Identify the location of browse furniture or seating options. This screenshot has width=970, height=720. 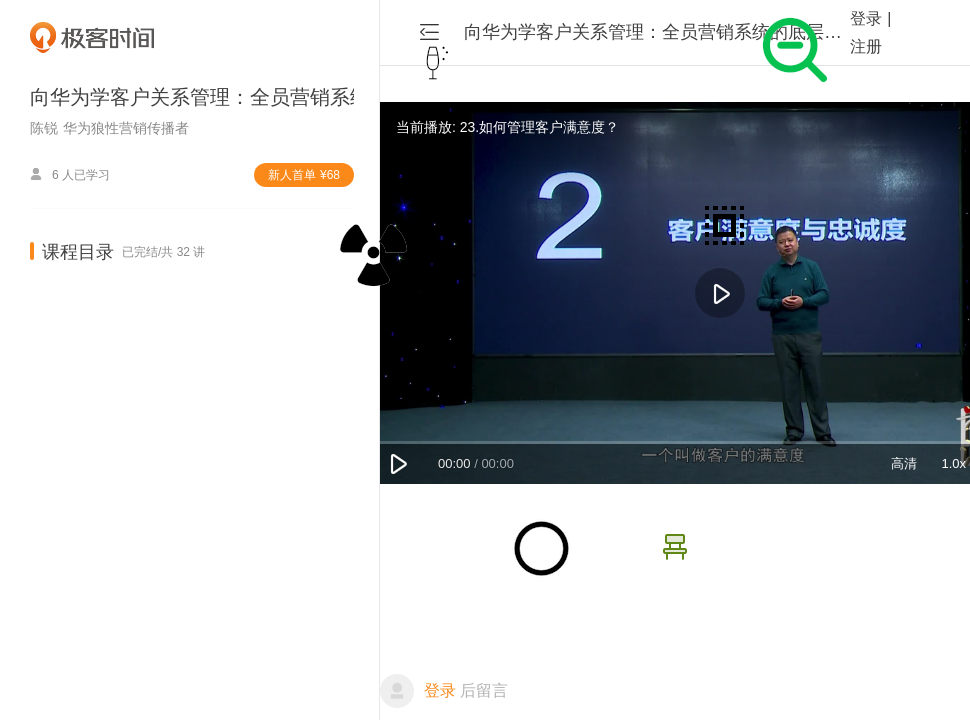
(675, 547).